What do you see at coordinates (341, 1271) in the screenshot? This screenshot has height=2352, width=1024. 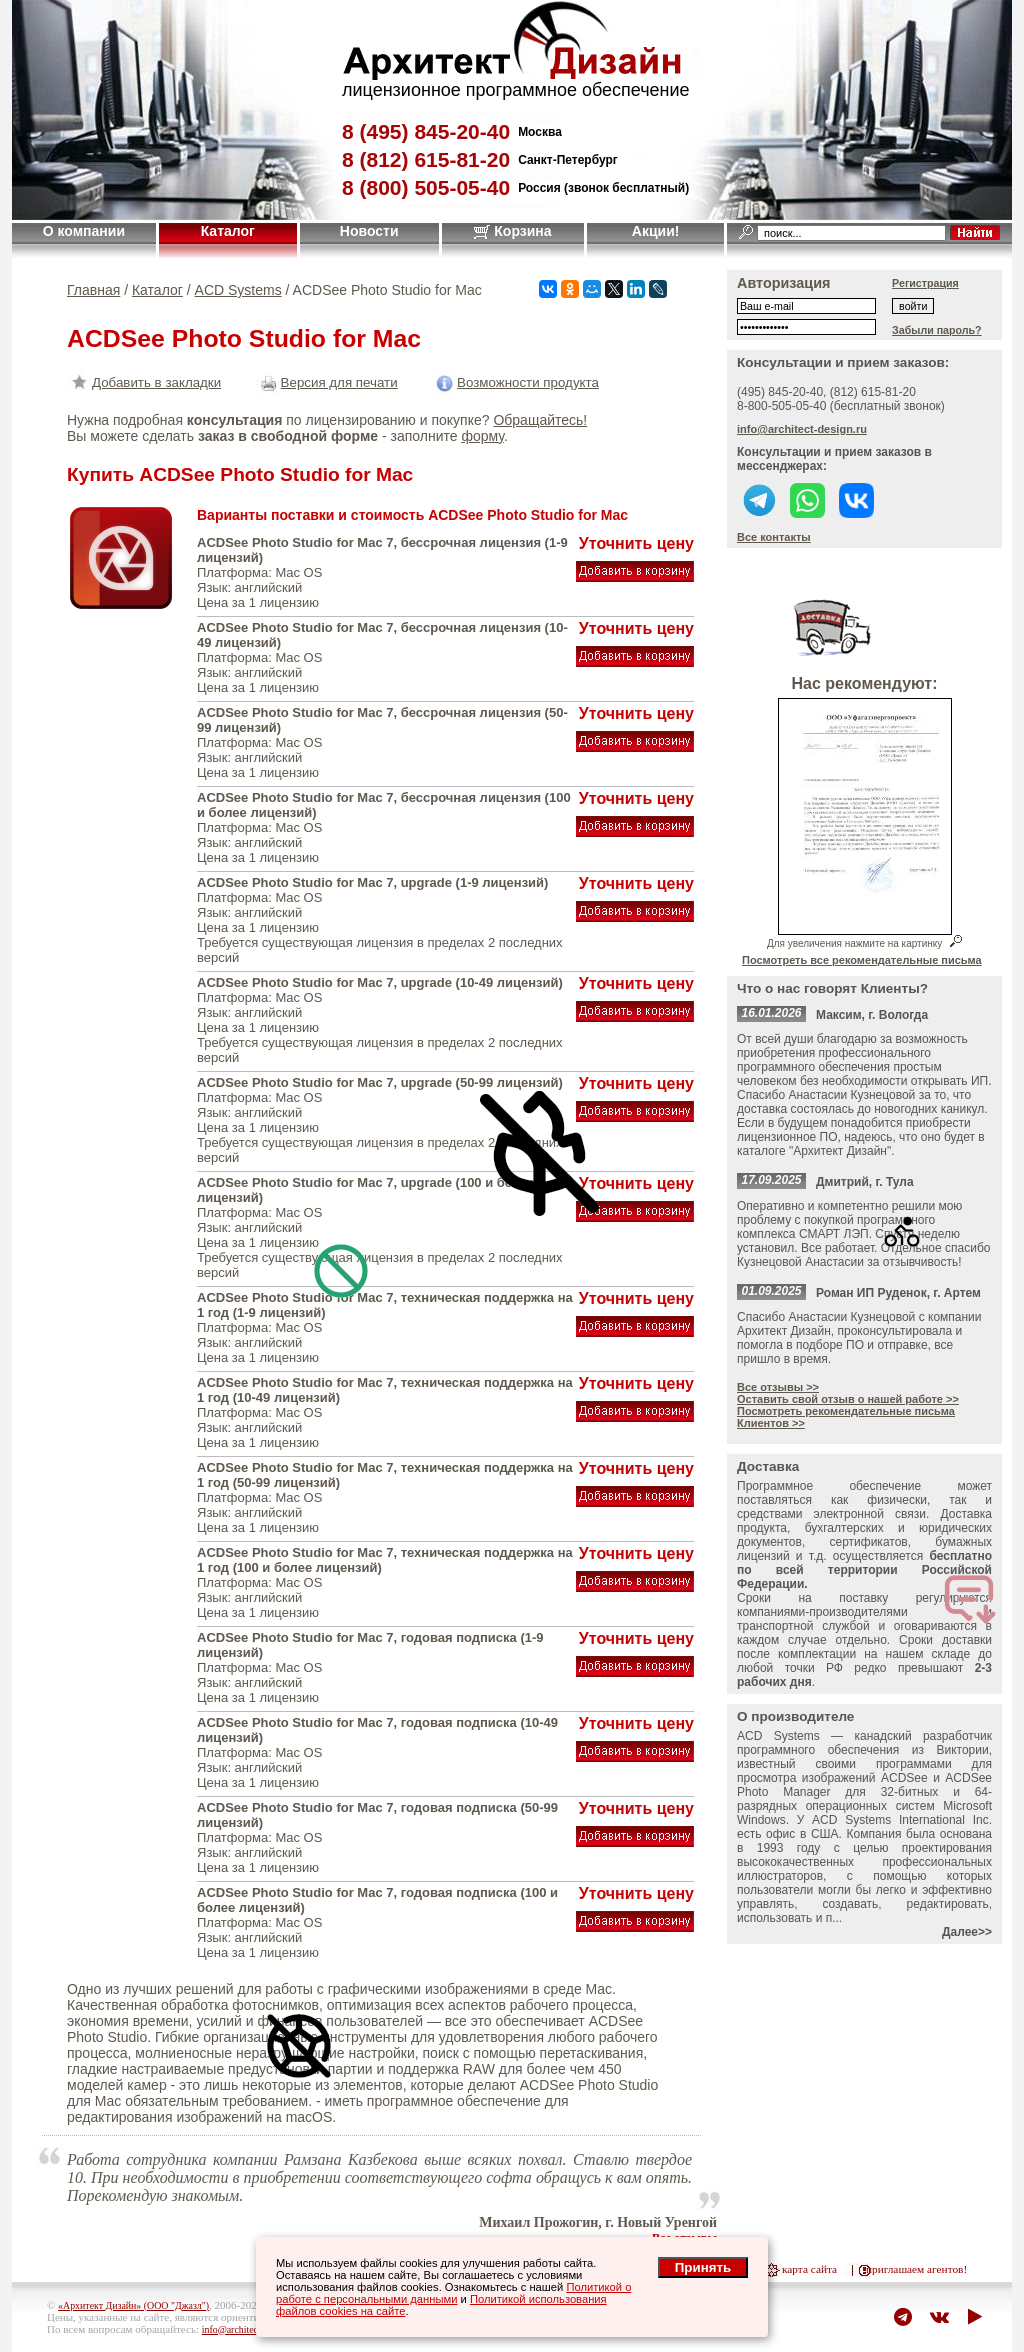 I see `indicates blocked or prohibited content` at bounding box center [341, 1271].